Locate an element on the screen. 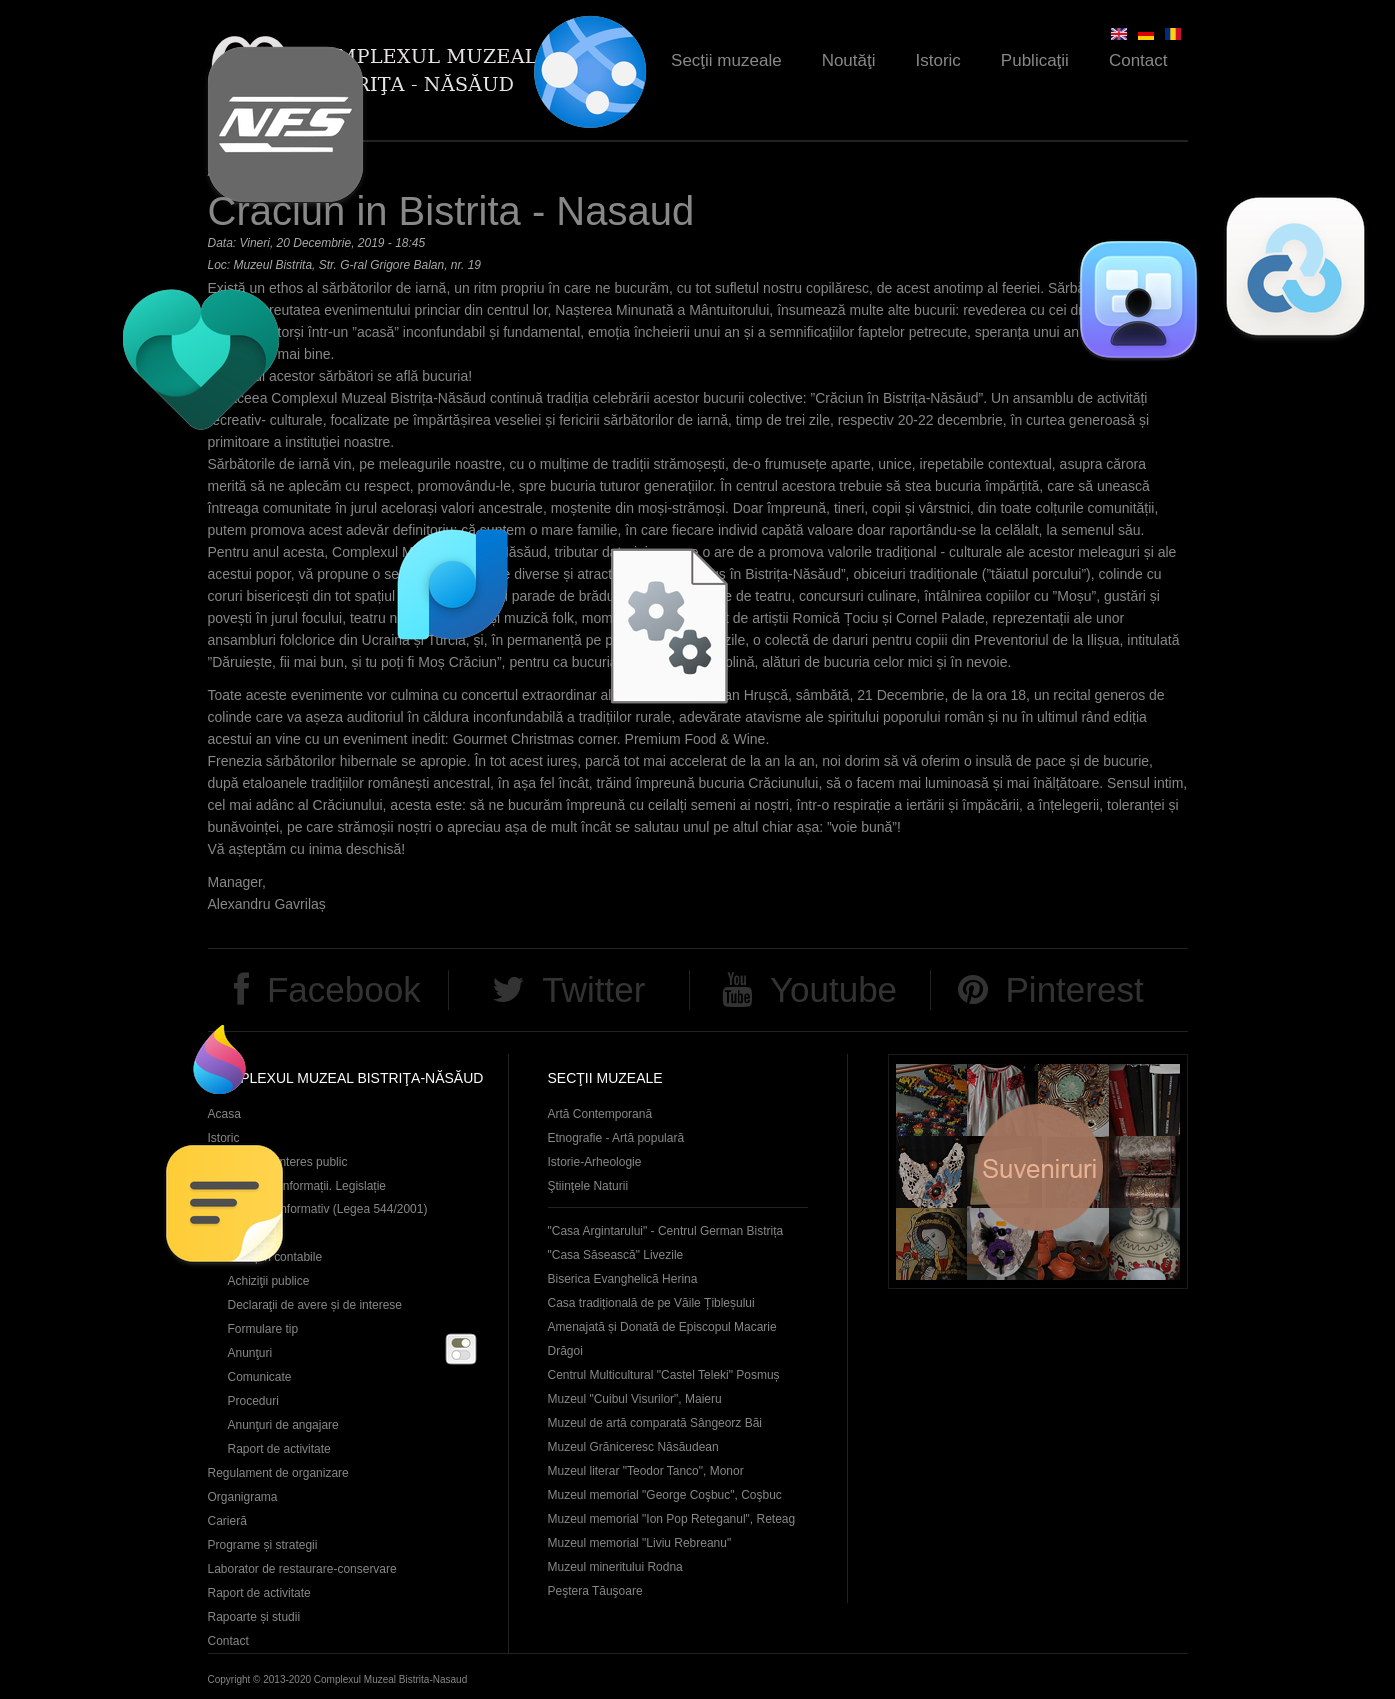 The height and width of the screenshot is (1699, 1395). open system tweaks or customization settings is located at coordinates (461, 1349).